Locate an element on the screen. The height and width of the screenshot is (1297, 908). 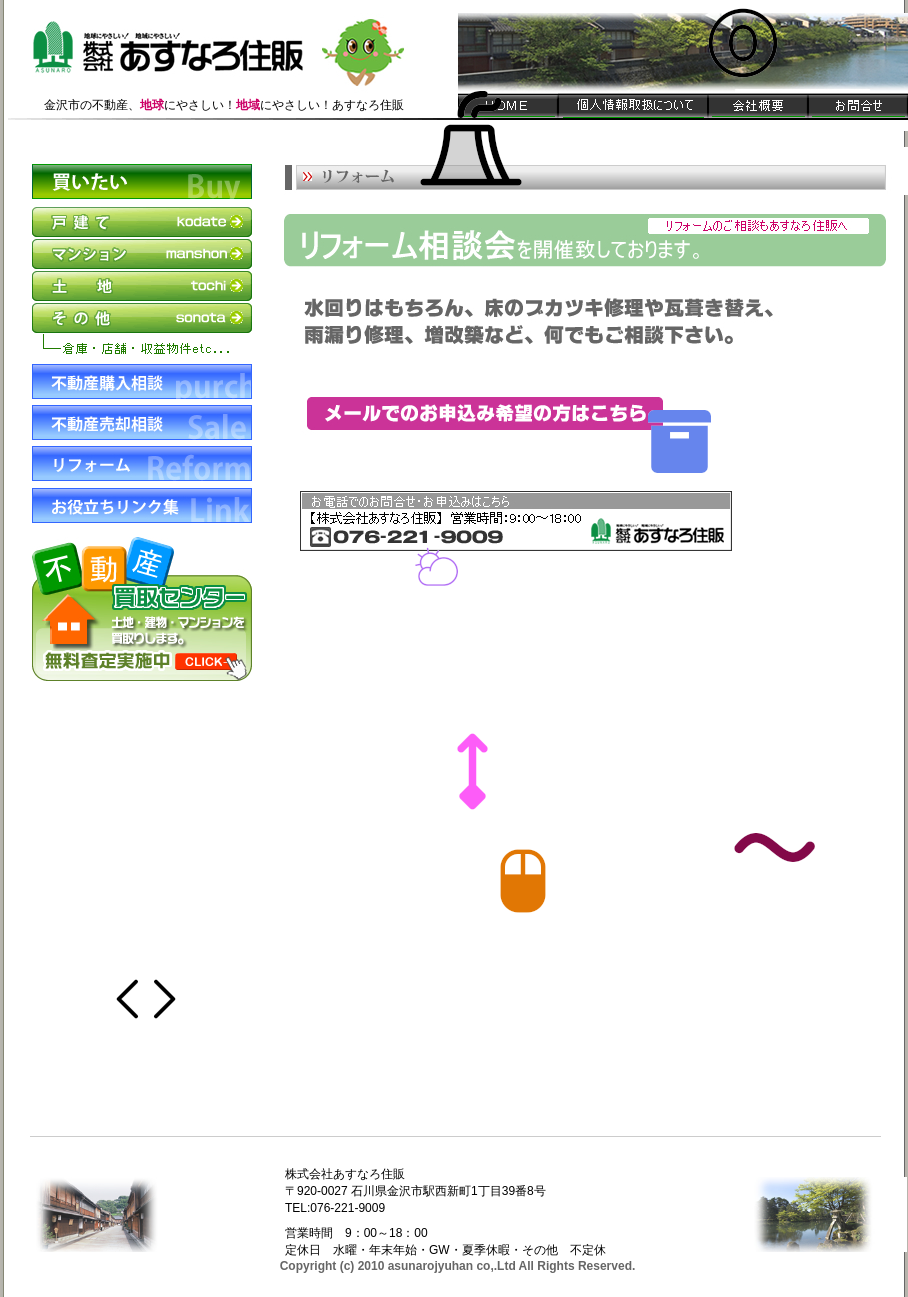
indicates nuclear power or energy facility is located at coordinates (471, 145).